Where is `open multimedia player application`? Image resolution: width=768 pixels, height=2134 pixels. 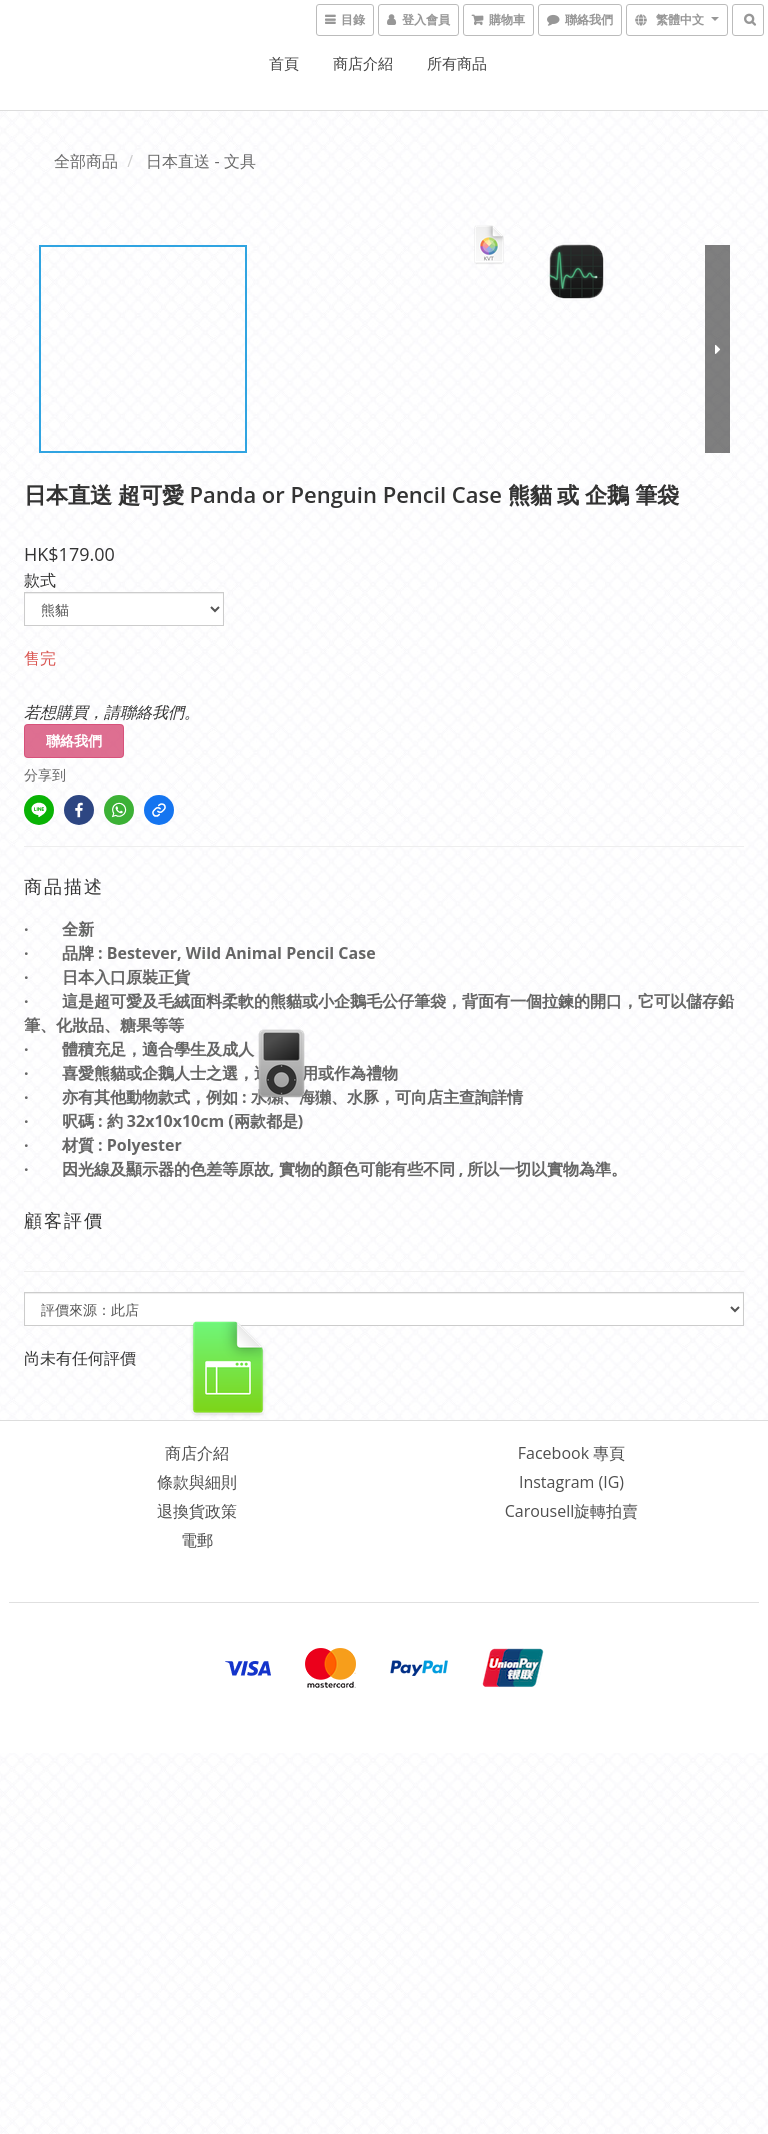
open multimedia player application is located at coordinates (281, 1063).